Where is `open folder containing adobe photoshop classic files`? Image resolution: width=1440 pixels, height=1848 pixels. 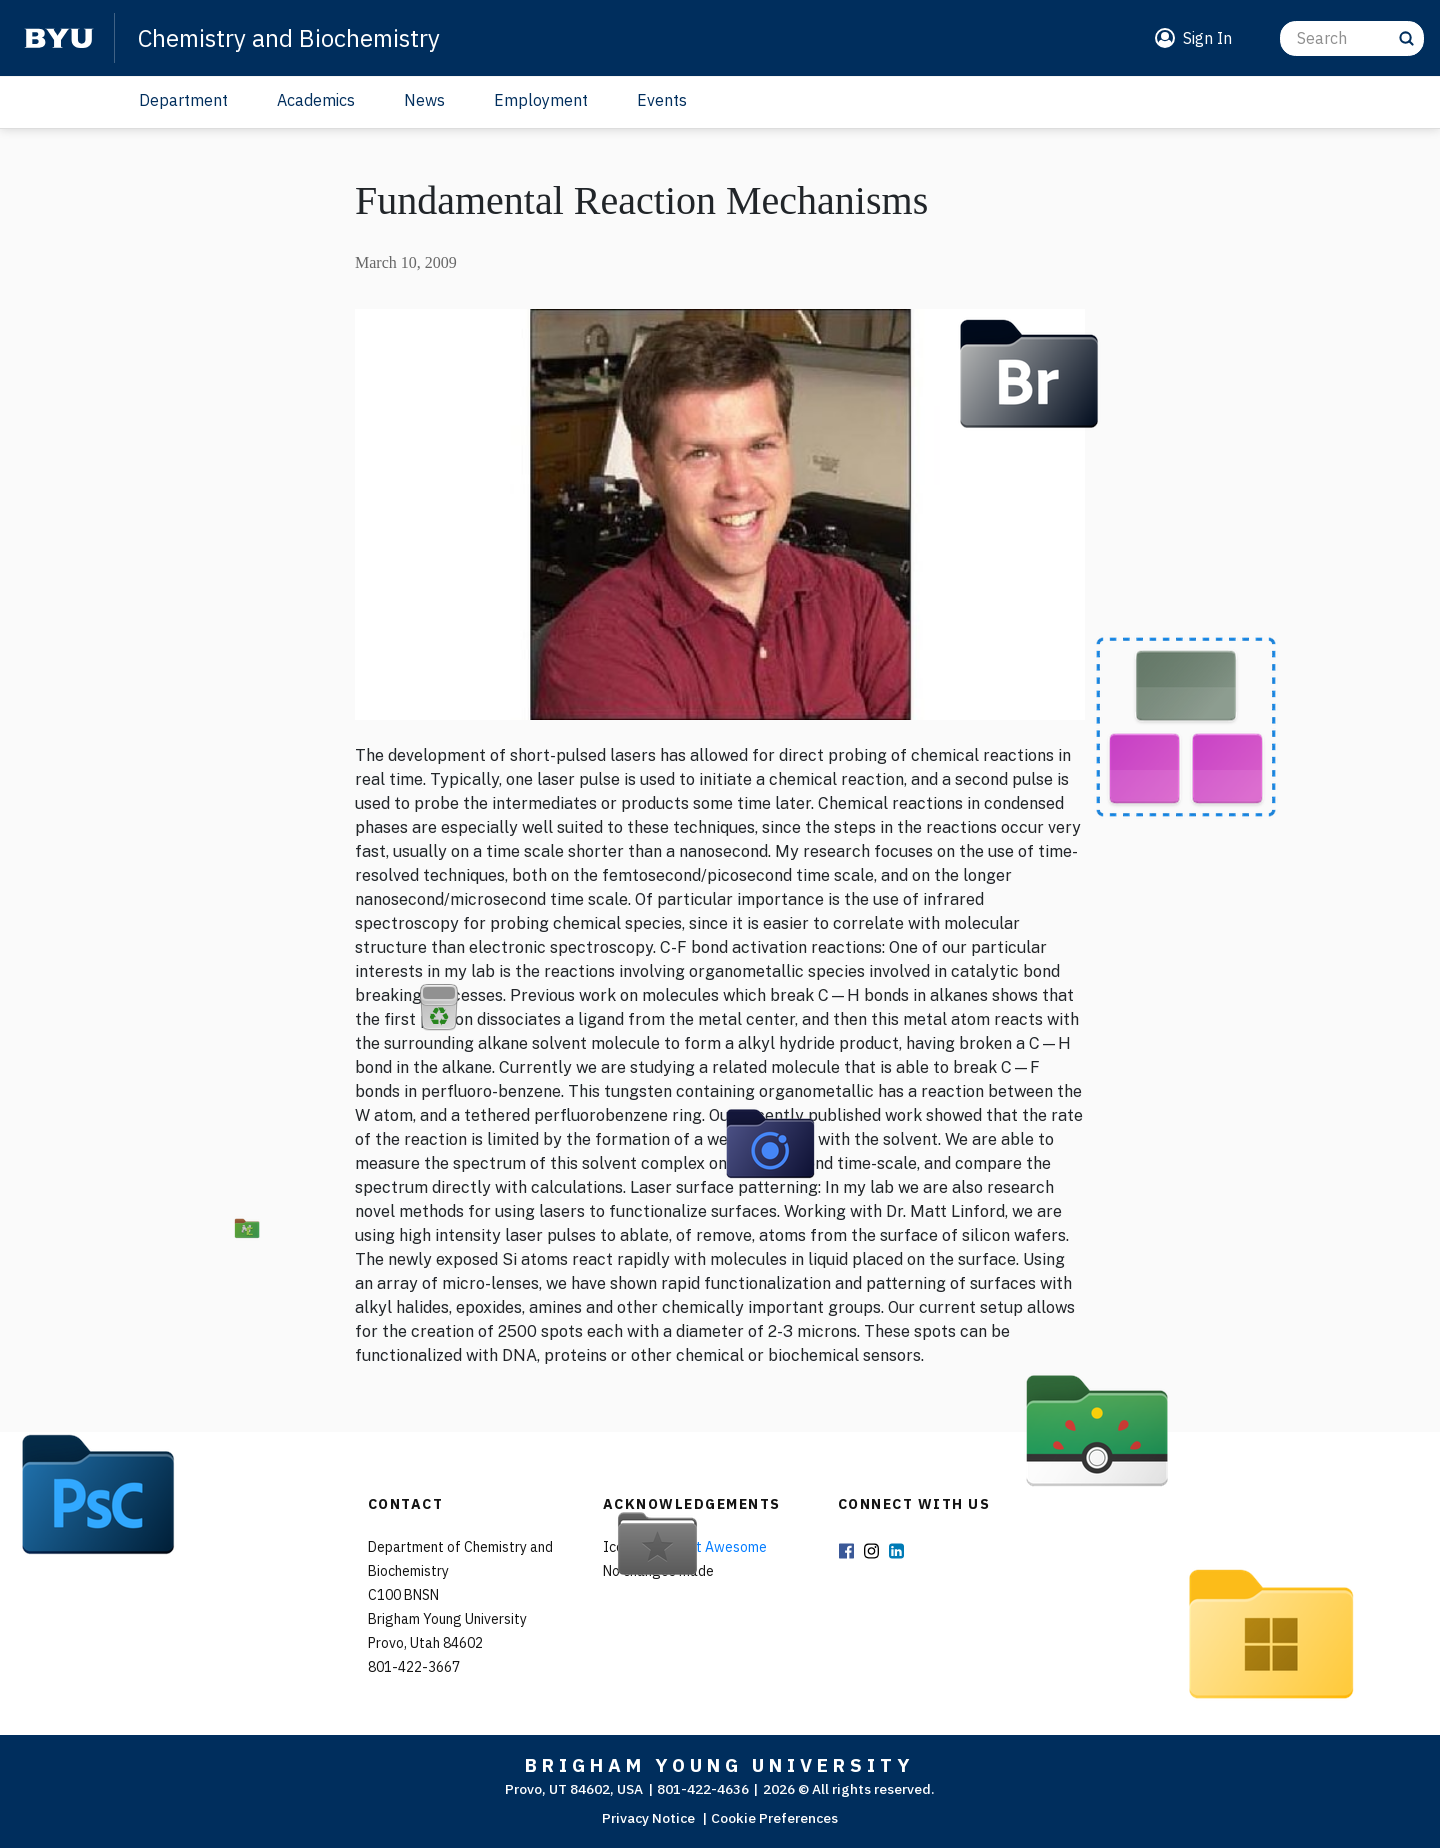 open folder containing adobe photoshop classic files is located at coordinates (97, 1498).